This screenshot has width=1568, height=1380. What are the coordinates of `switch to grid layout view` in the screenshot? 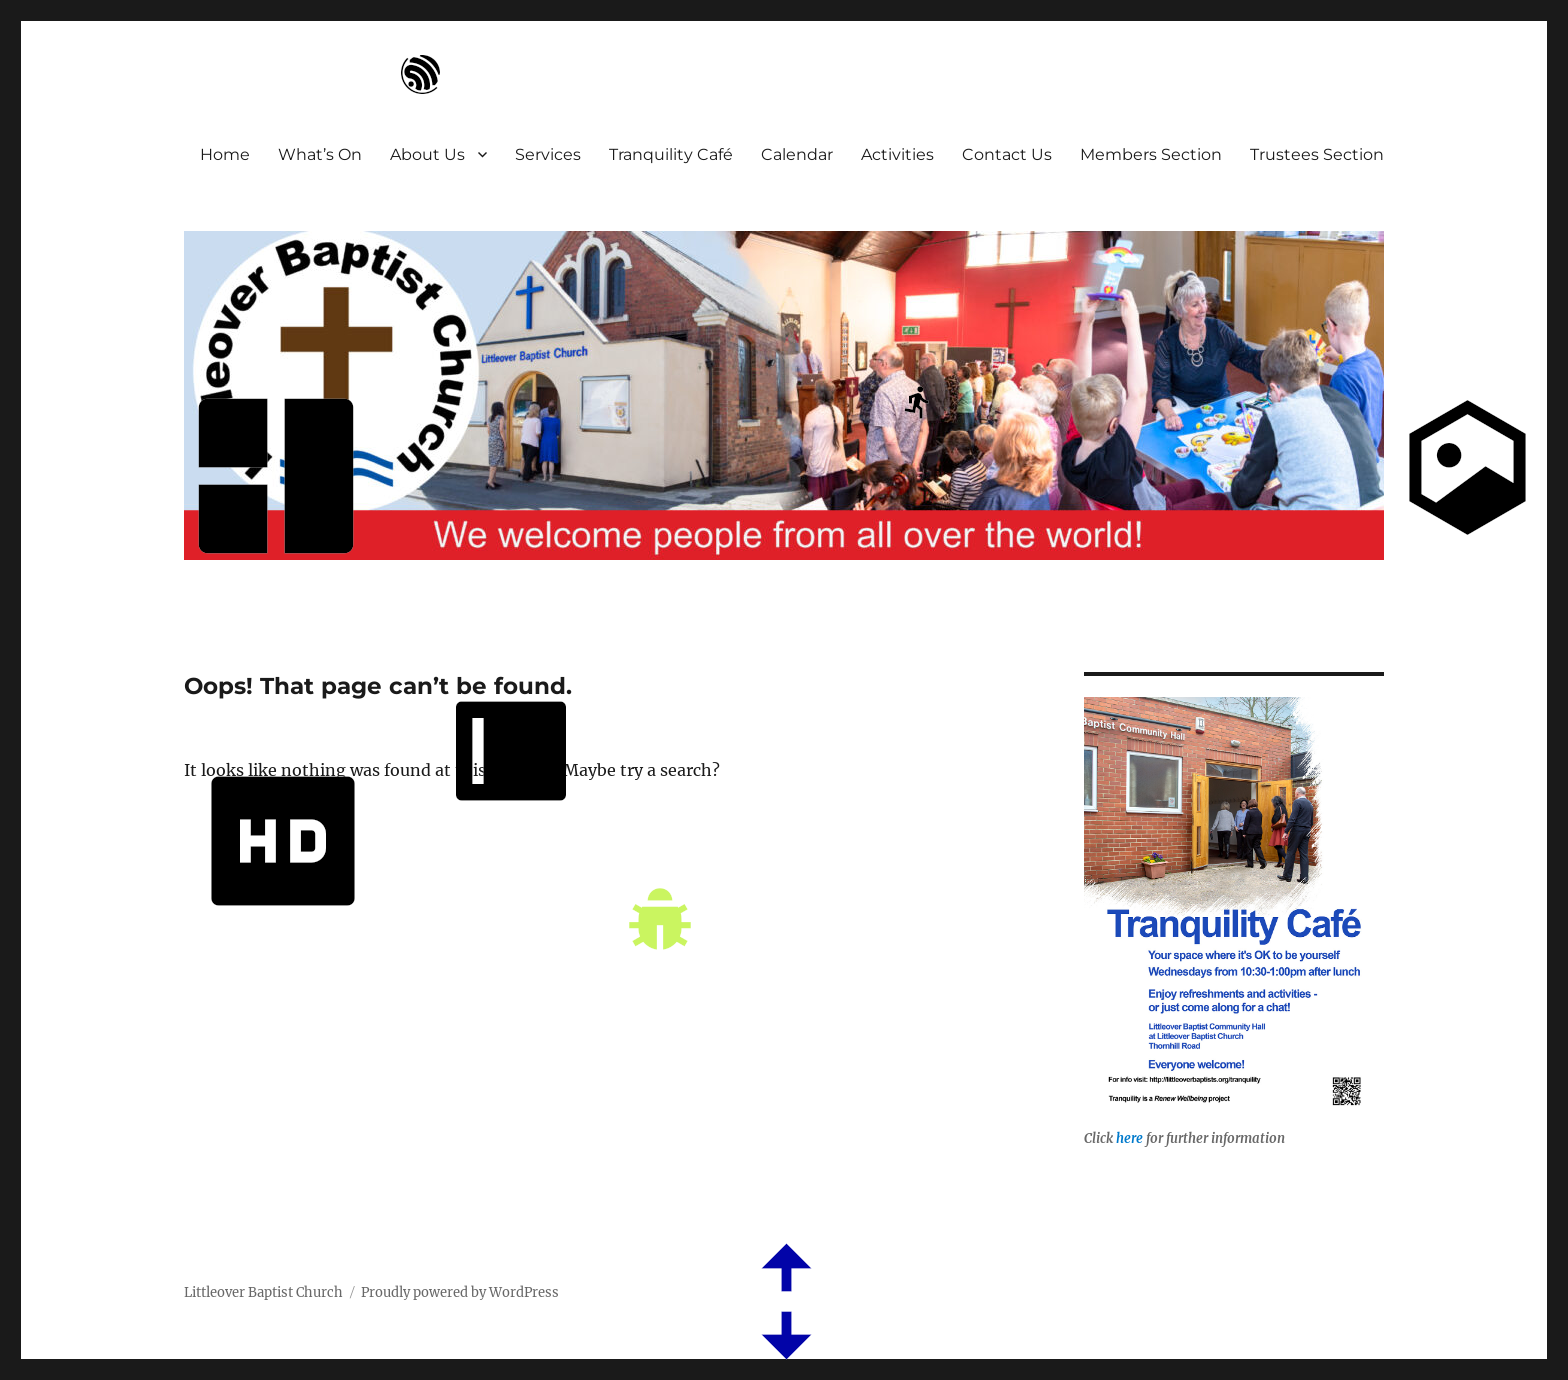 It's located at (276, 476).